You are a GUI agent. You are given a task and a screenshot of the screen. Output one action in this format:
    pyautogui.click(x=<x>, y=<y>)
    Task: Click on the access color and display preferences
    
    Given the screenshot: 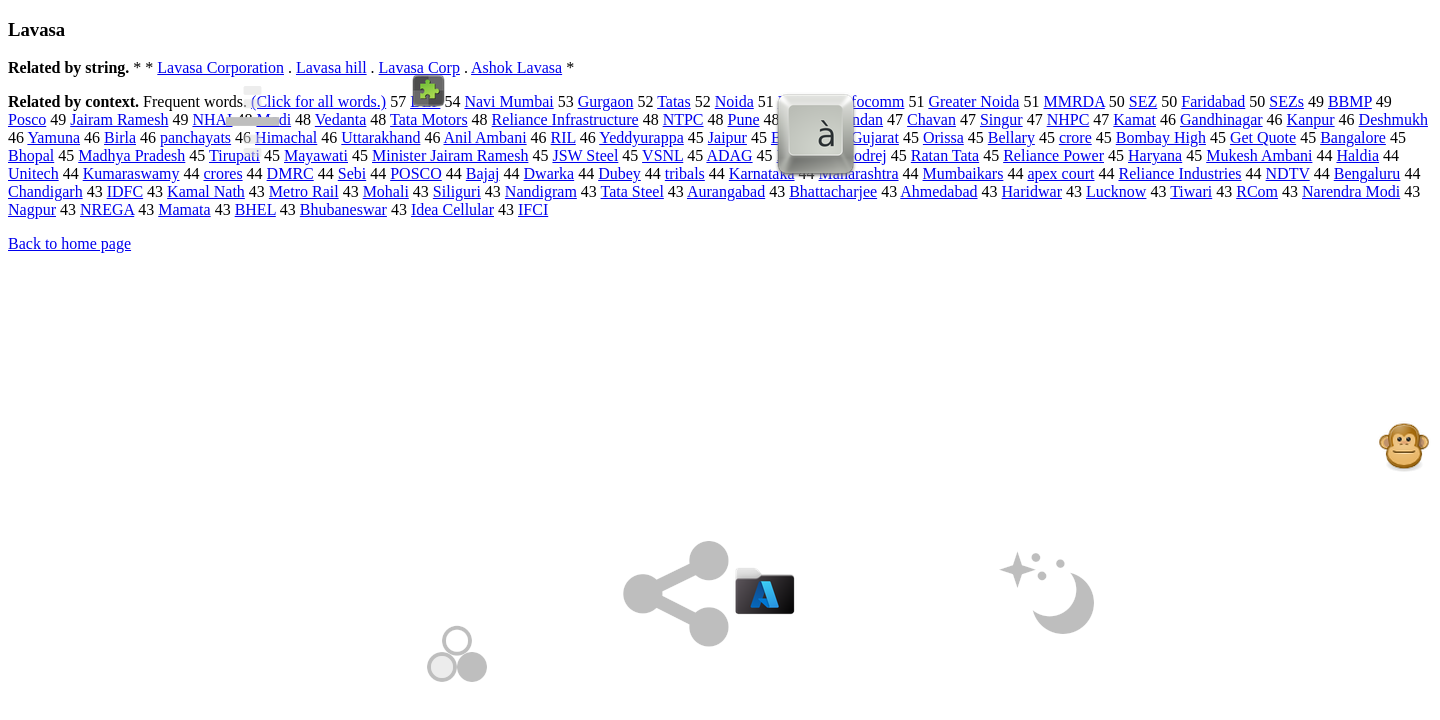 What is the action you would take?
    pyautogui.click(x=457, y=652)
    